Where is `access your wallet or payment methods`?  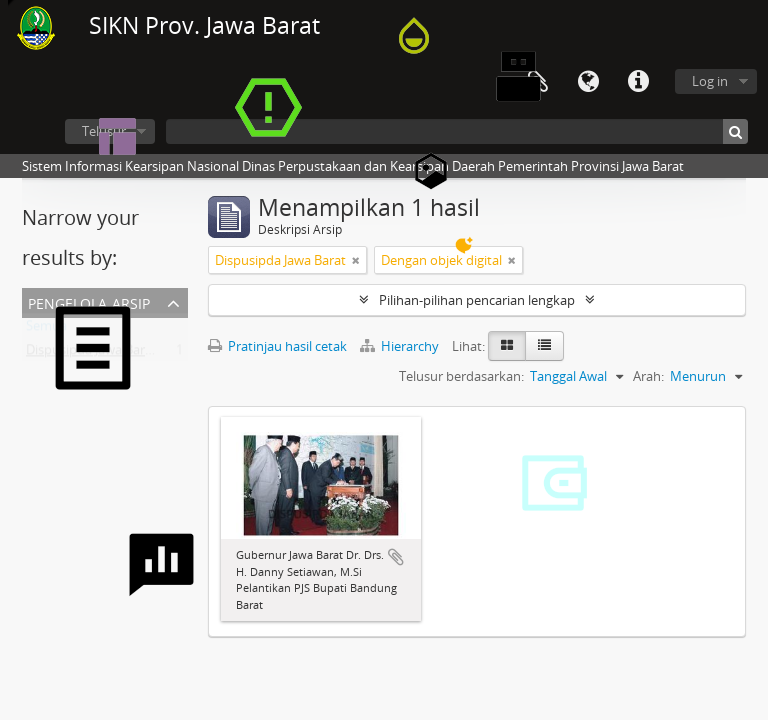 access your wallet or payment methods is located at coordinates (553, 483).